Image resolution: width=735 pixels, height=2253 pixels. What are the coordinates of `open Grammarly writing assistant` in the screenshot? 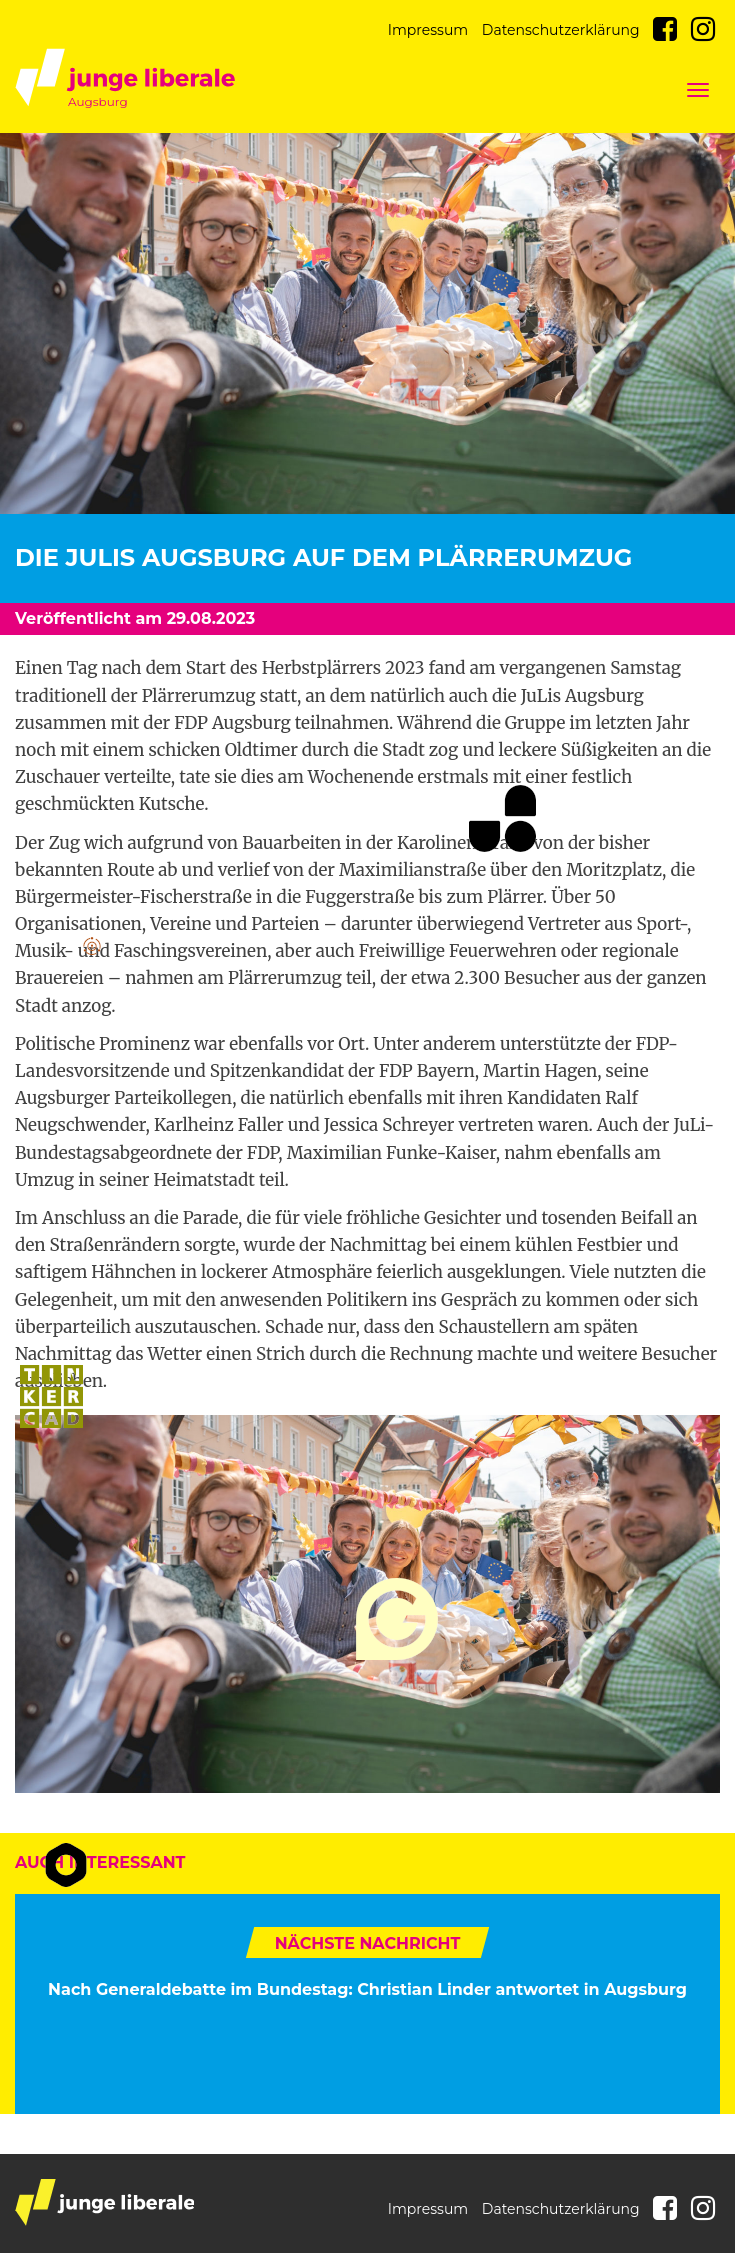 It's located at (397, 1619).